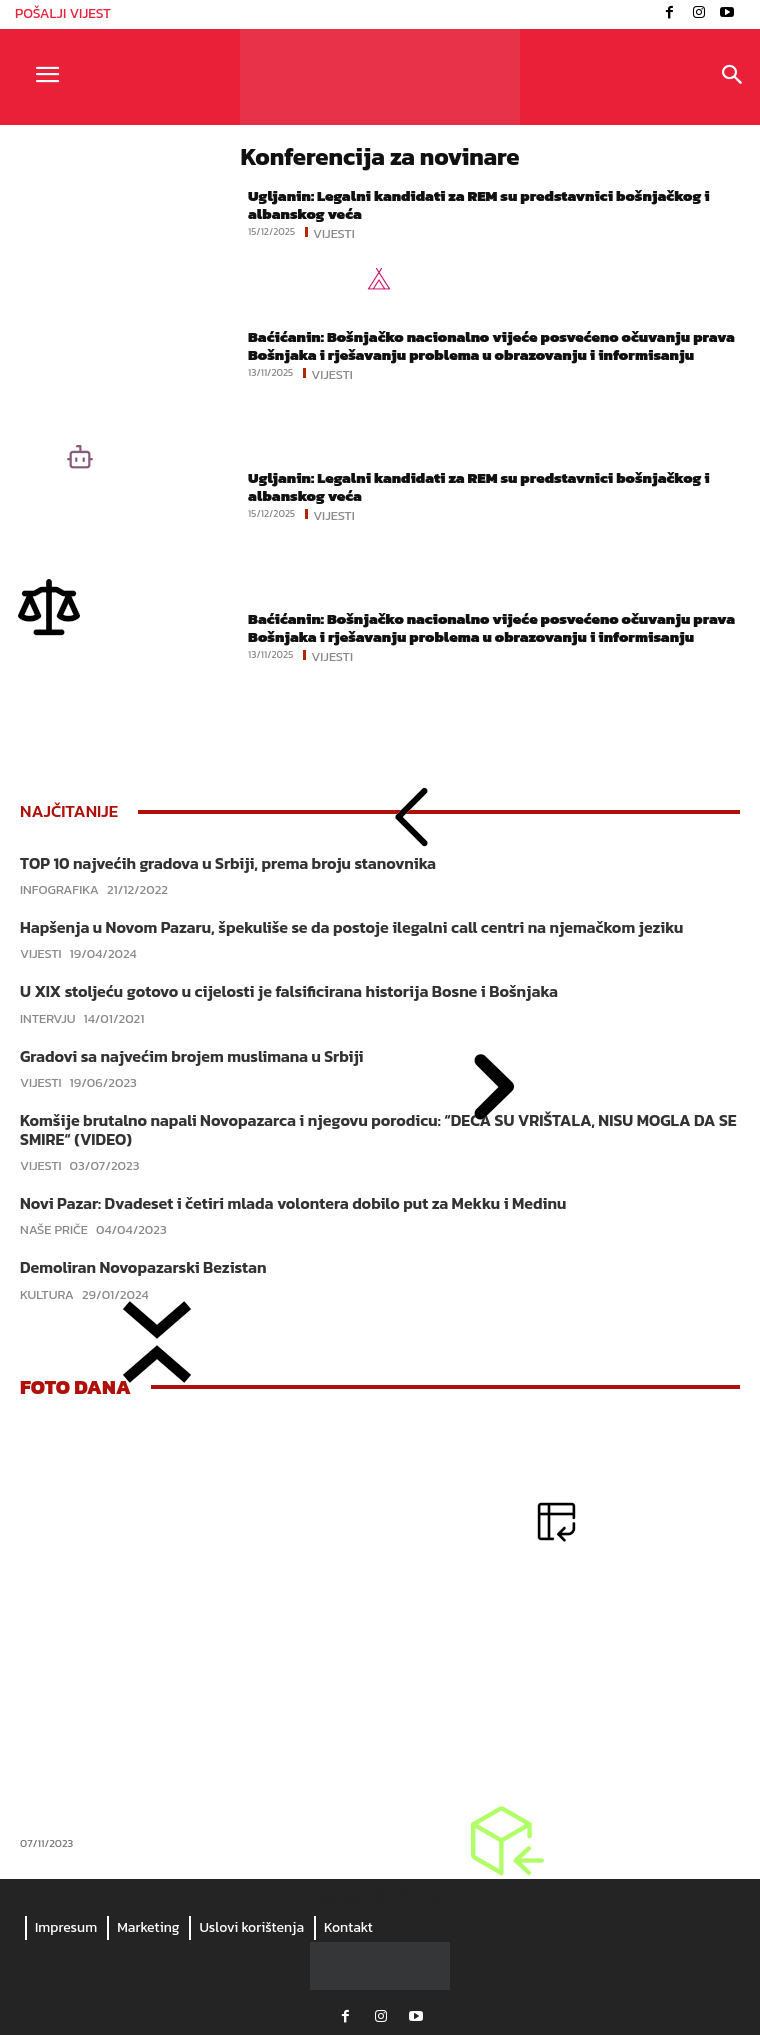 The image size is (760, 2035). What do you see at coordinates (157, 1342) in the screenshot?
I see `collapse an expanded section or panel` at bounding box center [157, 1342].